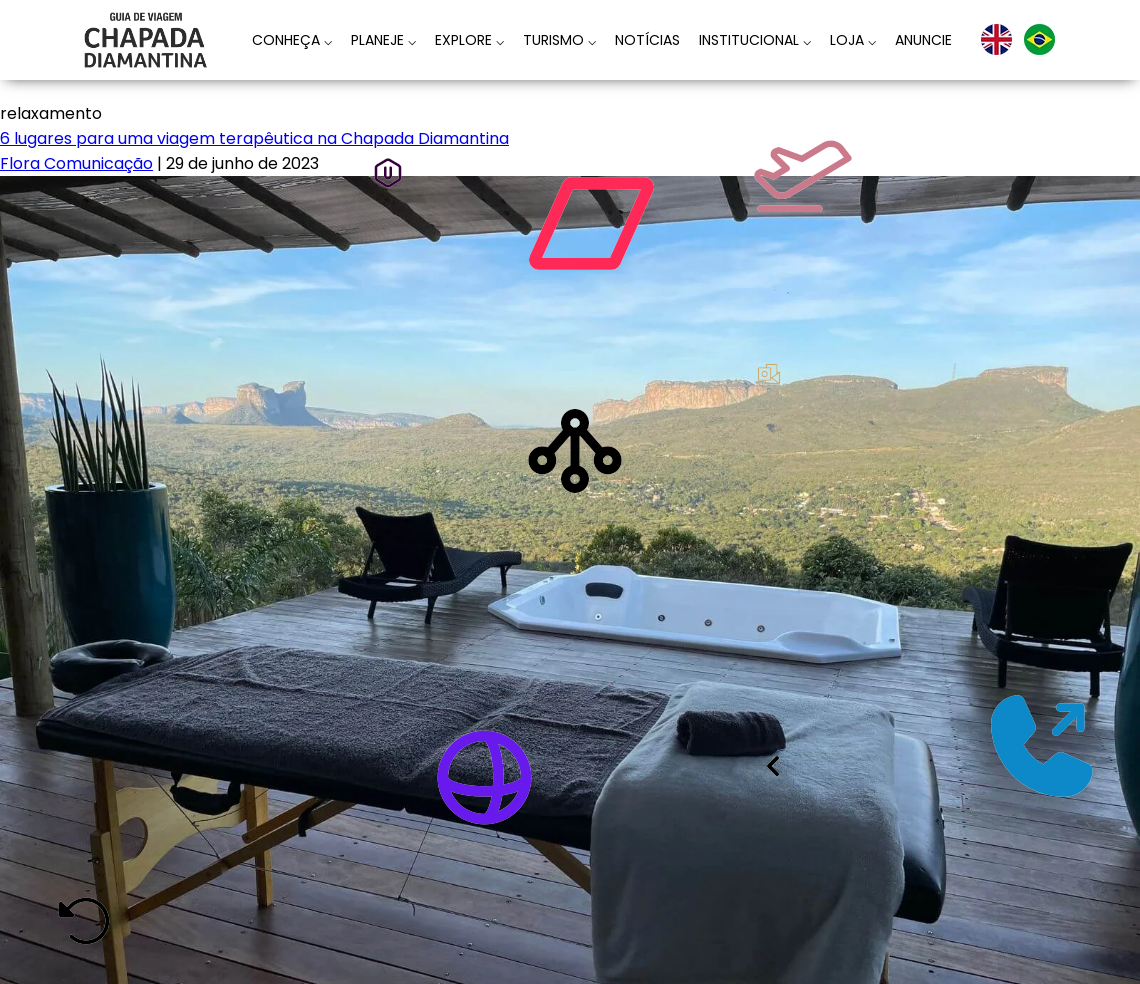 This screenshot has height=984, width=1140. What do you see at coordinates (773, 766) in the screenshot?
I see `go back to the previous screen` at bounding box center [773, 766].